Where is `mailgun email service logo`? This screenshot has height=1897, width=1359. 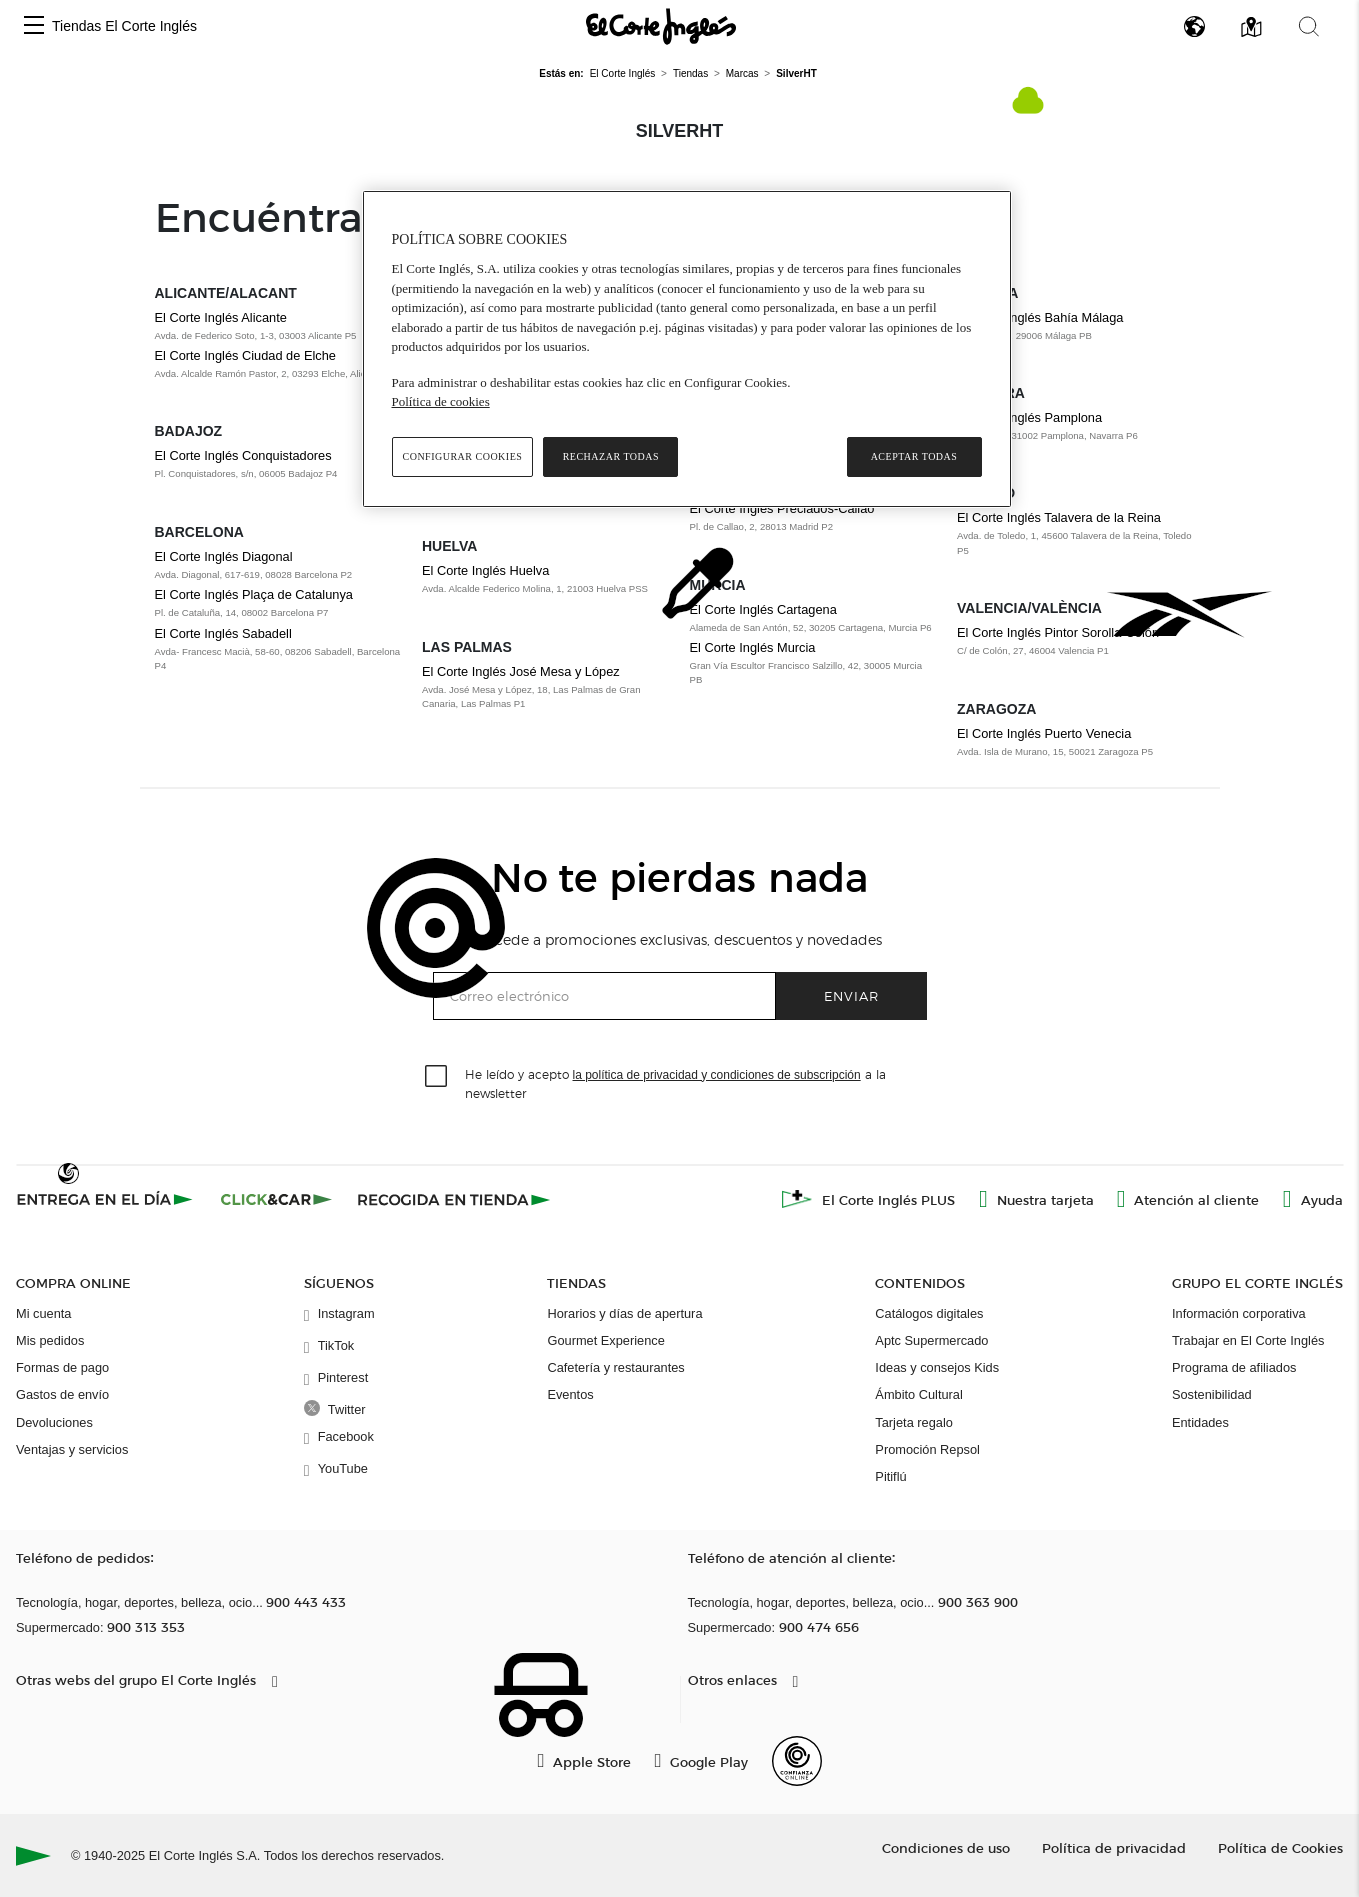
mailgun email service logo is located at coordinates (436, 928).